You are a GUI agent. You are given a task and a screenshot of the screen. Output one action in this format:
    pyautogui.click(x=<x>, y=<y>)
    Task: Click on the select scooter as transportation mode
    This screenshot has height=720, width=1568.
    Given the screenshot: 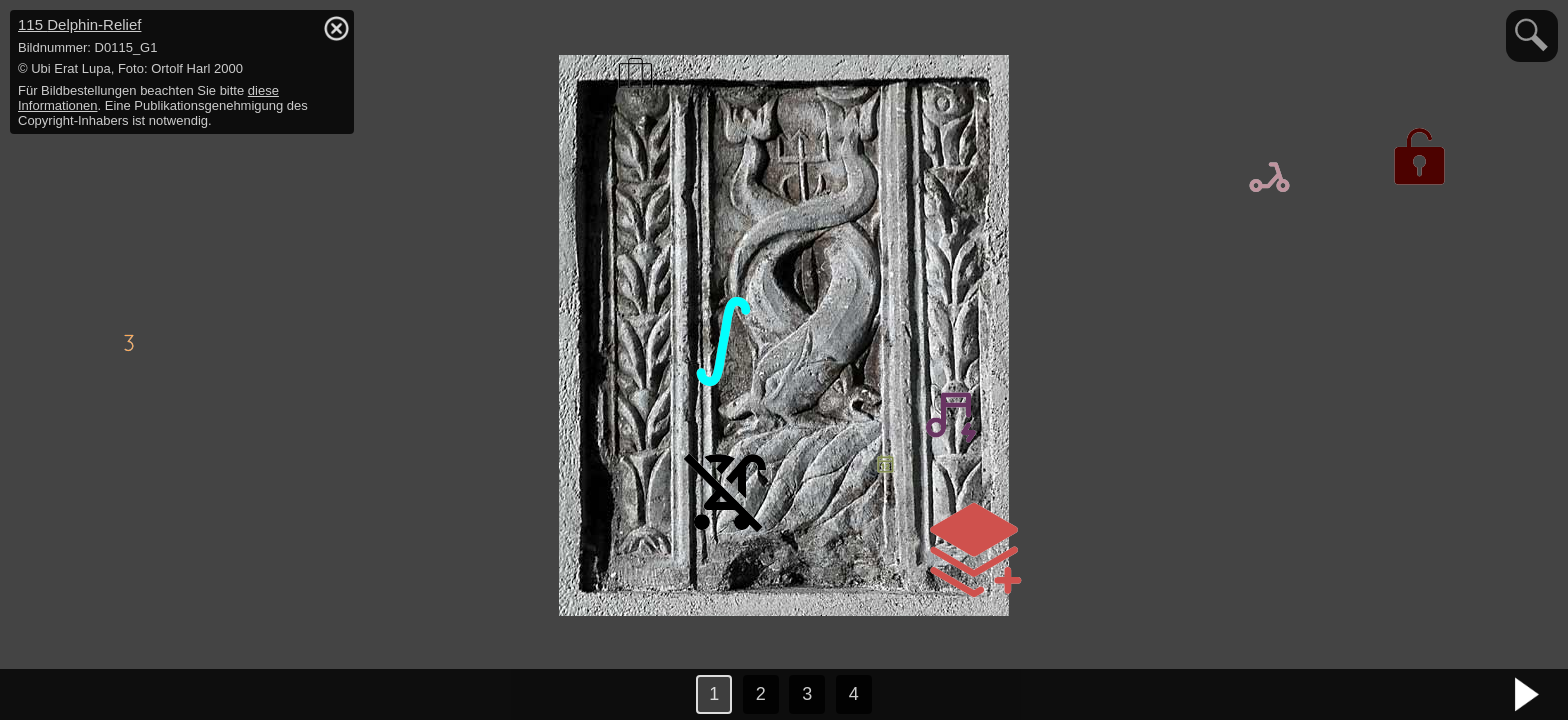 What is the action you would take?
    pyautogui.click(x=1269, y=178)
    